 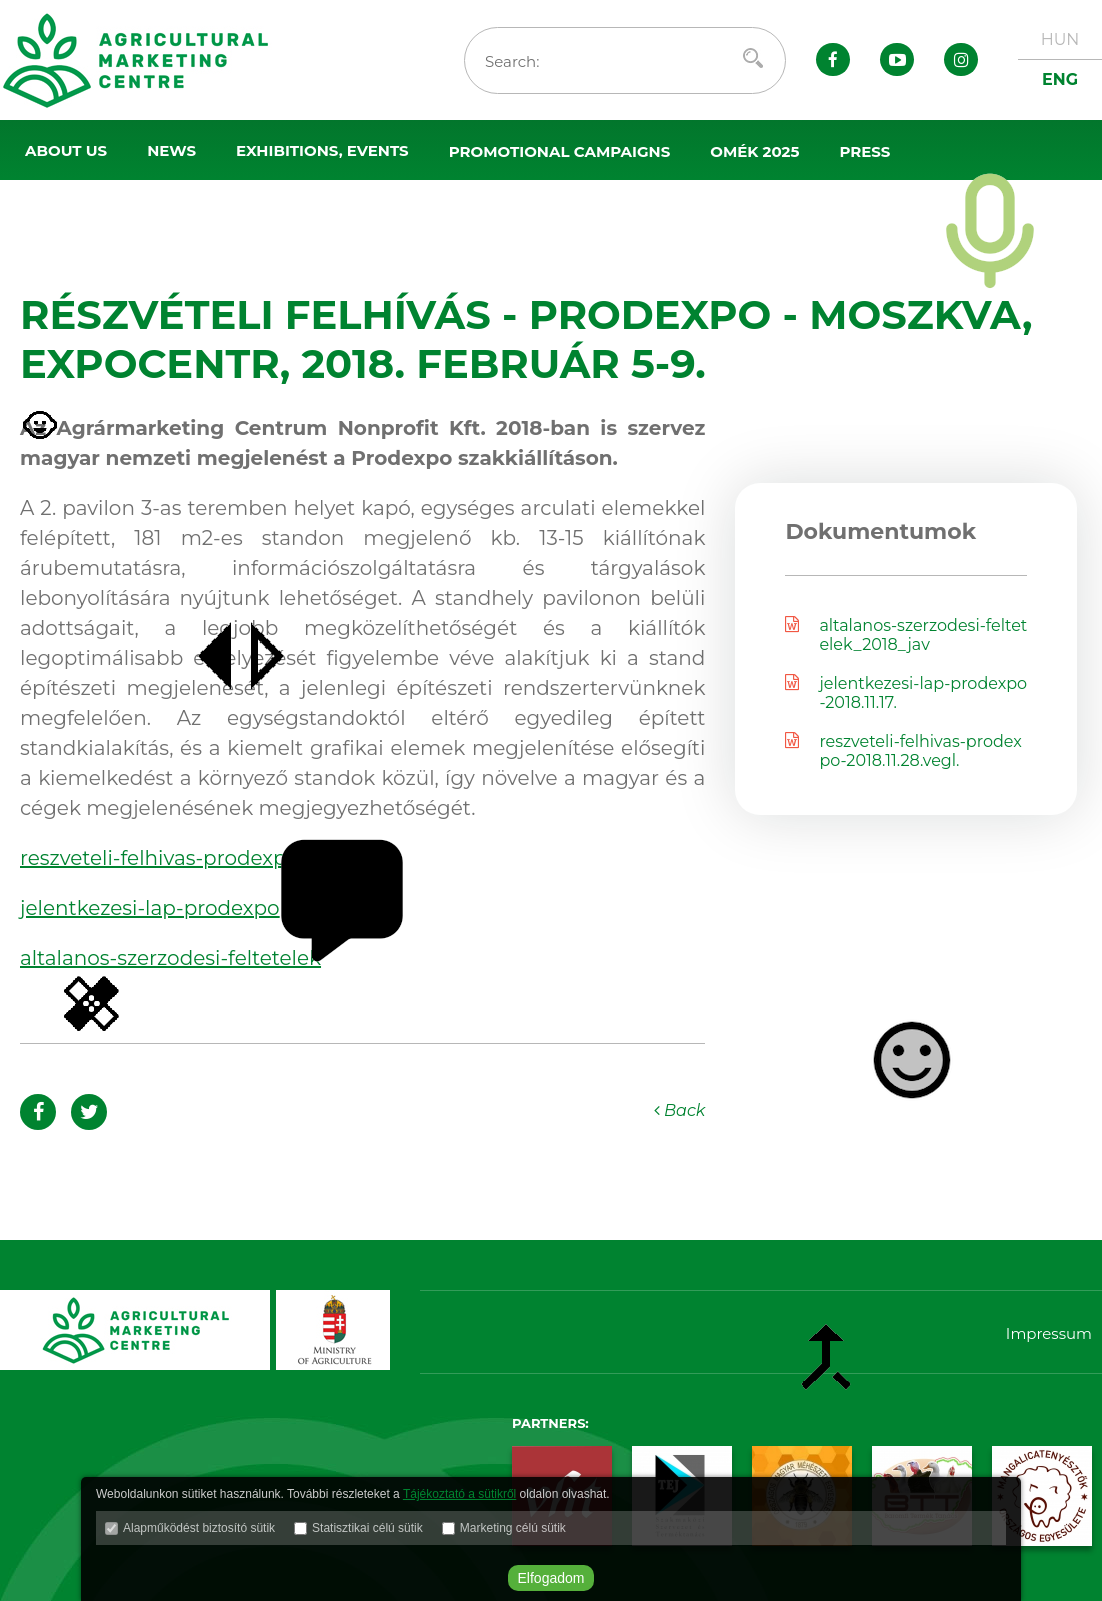 What do you see at coordinates (40, 425) in the screenshot?
I see `access child-friendly or family mode` at bounding box center [40, 425].